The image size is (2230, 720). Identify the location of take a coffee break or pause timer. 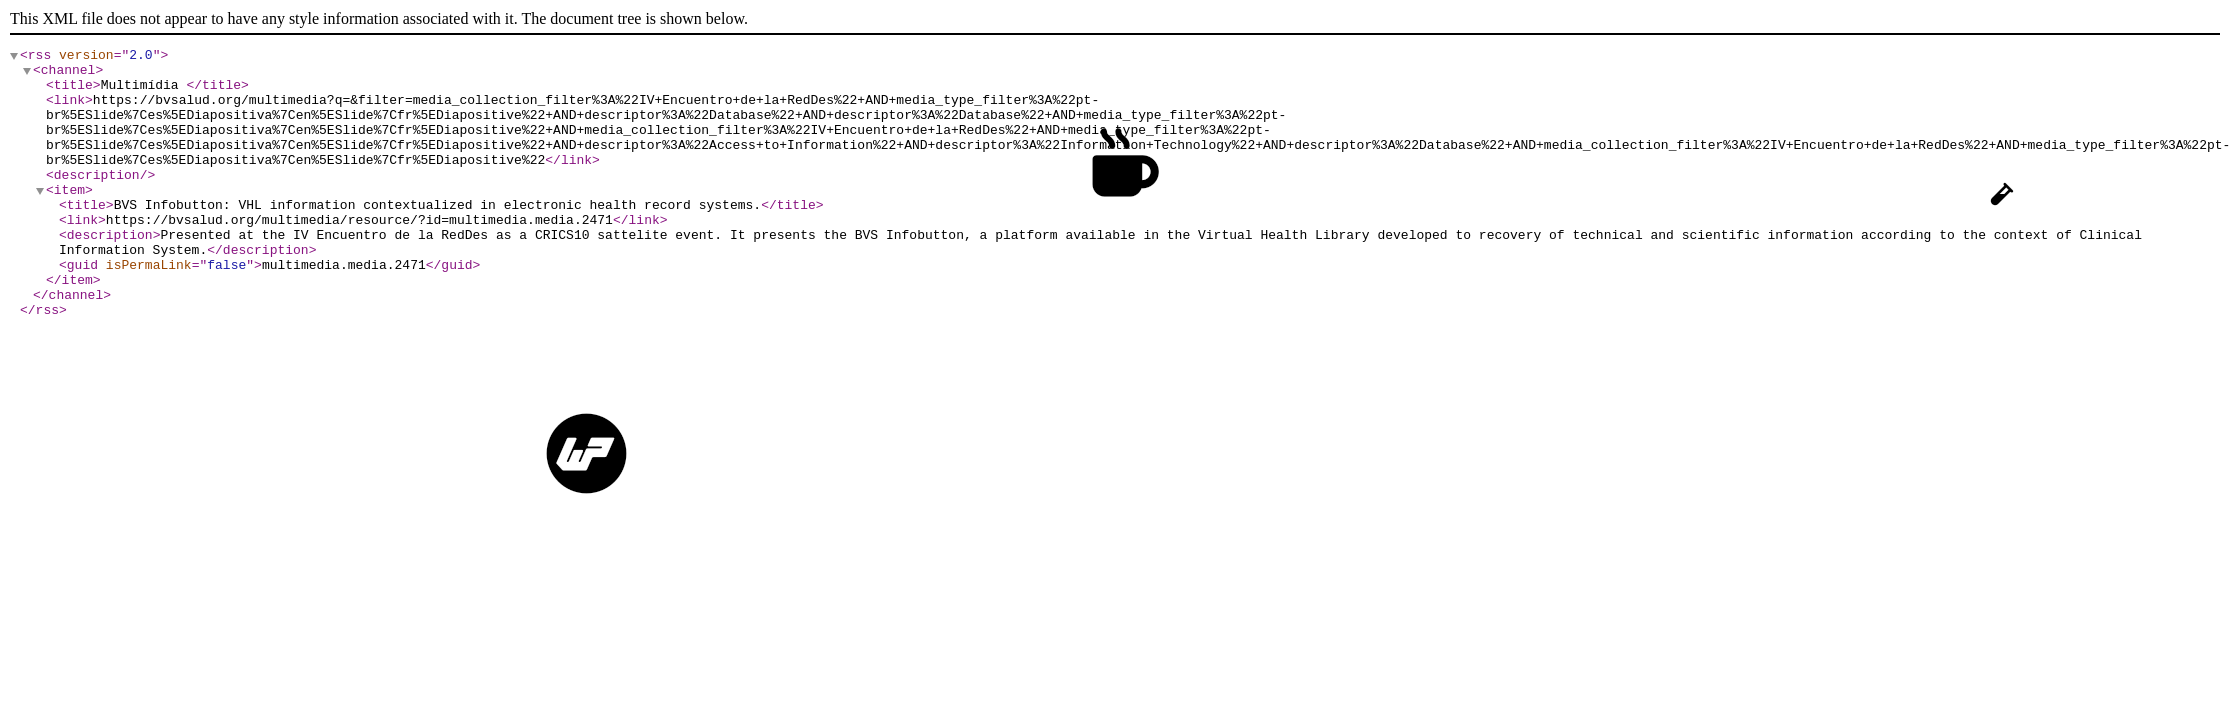
(1121, 163).